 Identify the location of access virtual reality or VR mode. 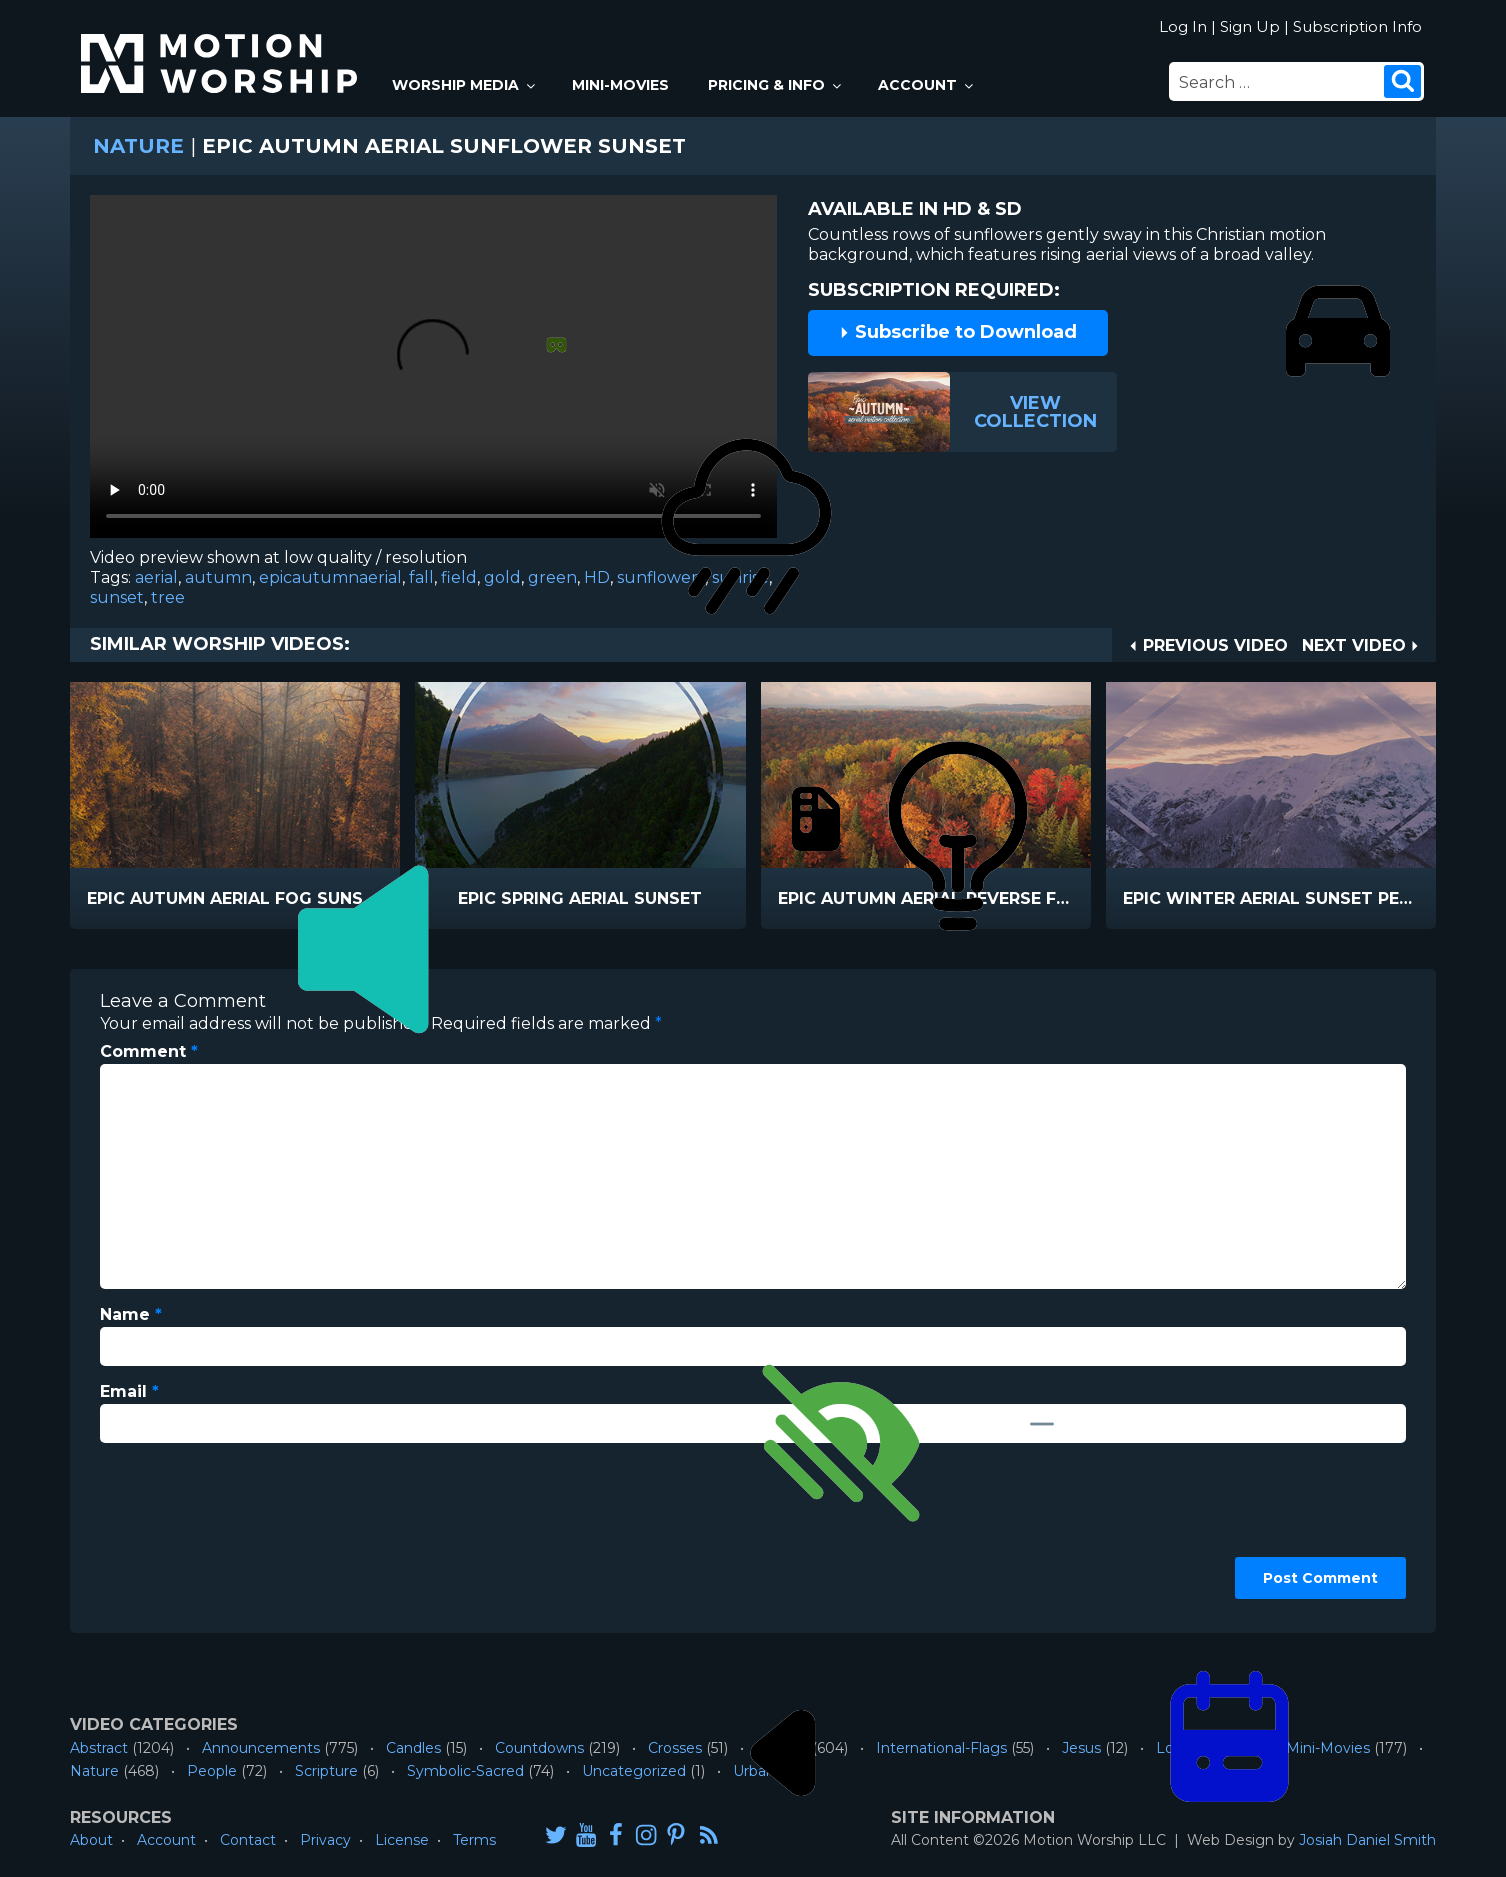
(556, 344).